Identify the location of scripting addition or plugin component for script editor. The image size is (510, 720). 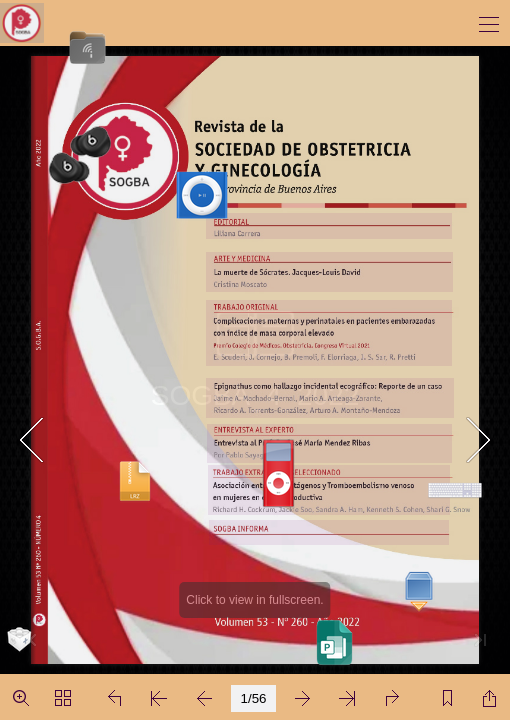
(19, 639).